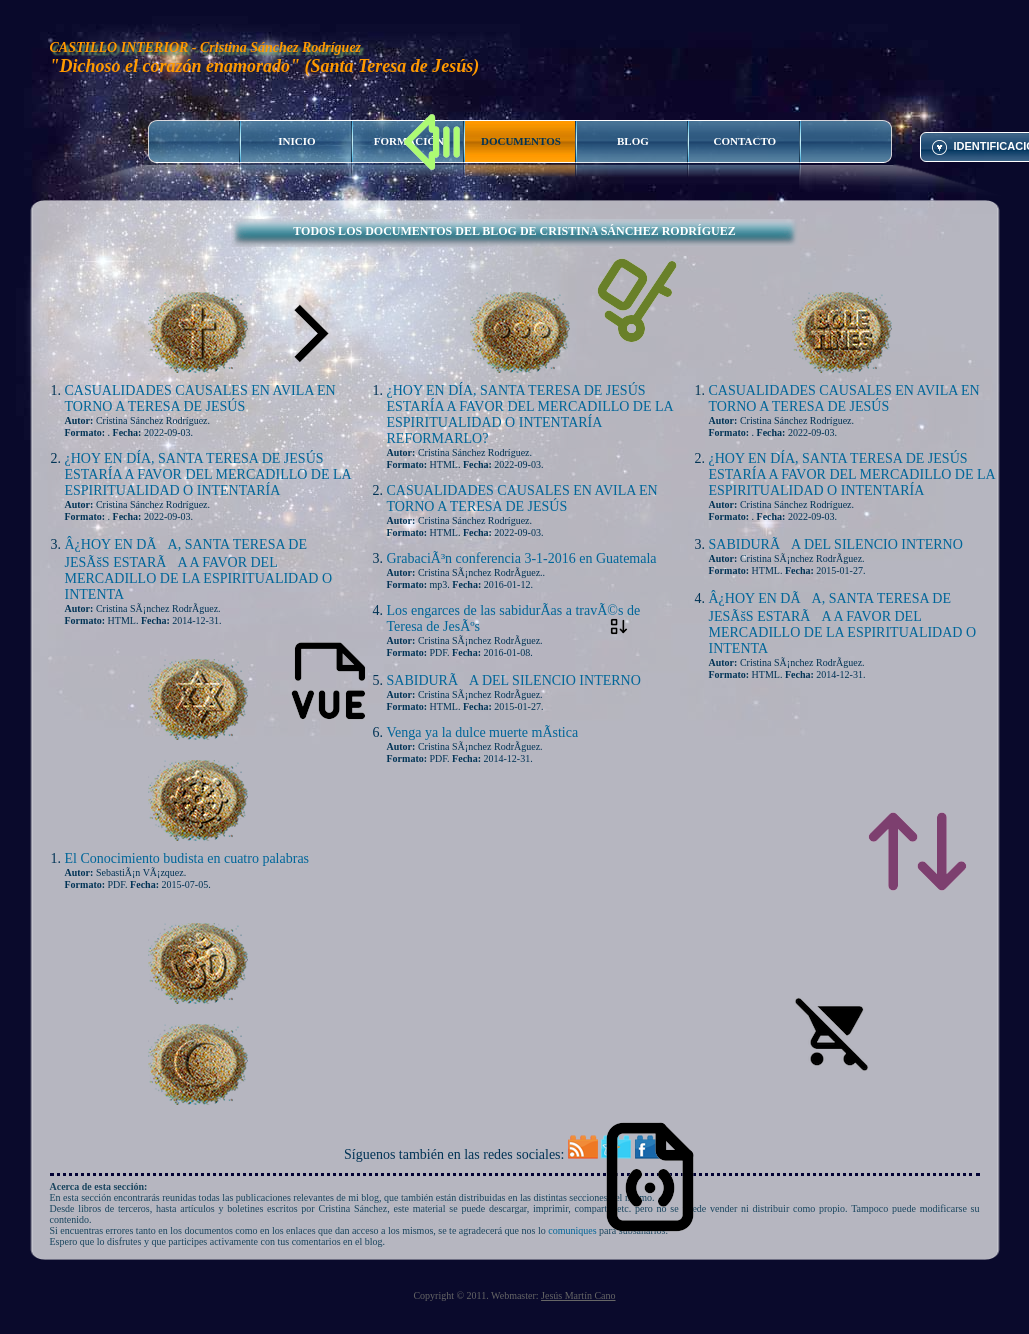  Describe the element at coordinates (636, 297) in the screenshot. I see `view your shopping cart` at that location.